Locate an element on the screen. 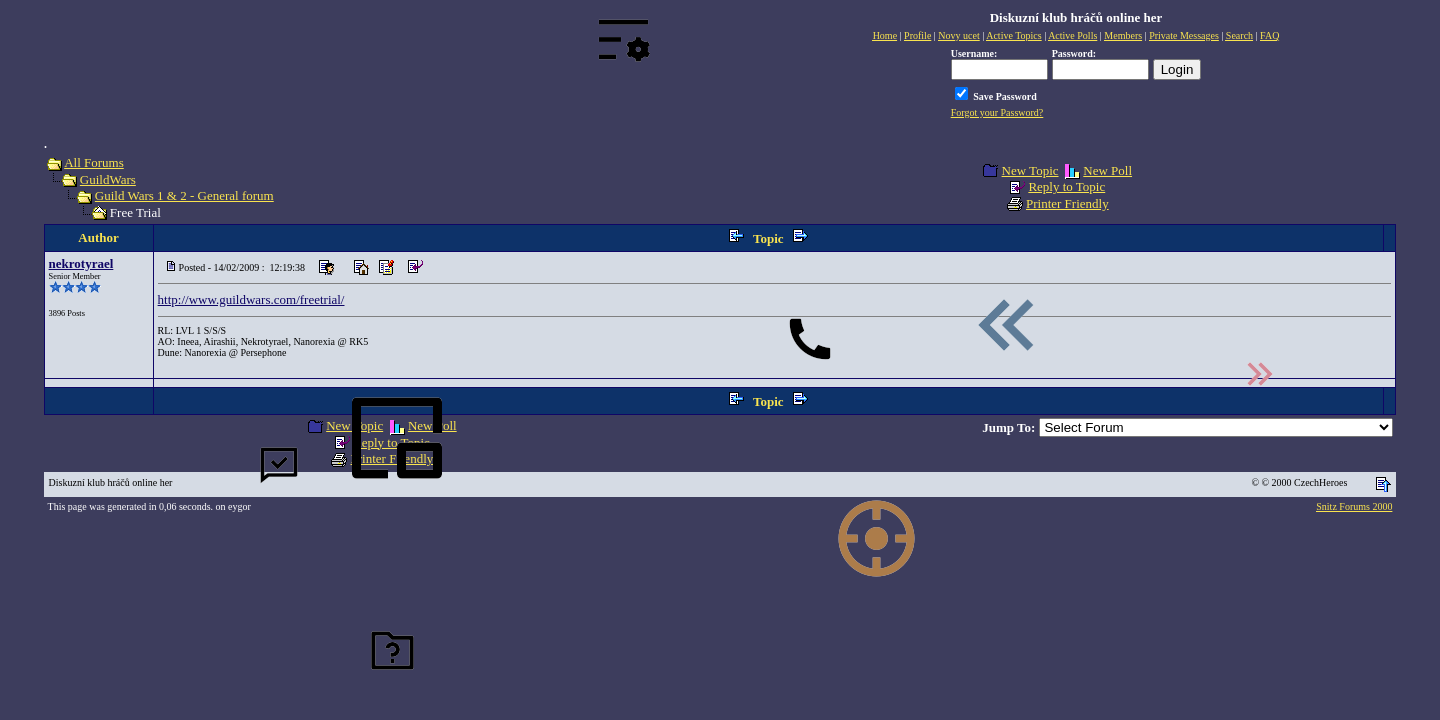  make a phone call is located at coordinates (810, 339).